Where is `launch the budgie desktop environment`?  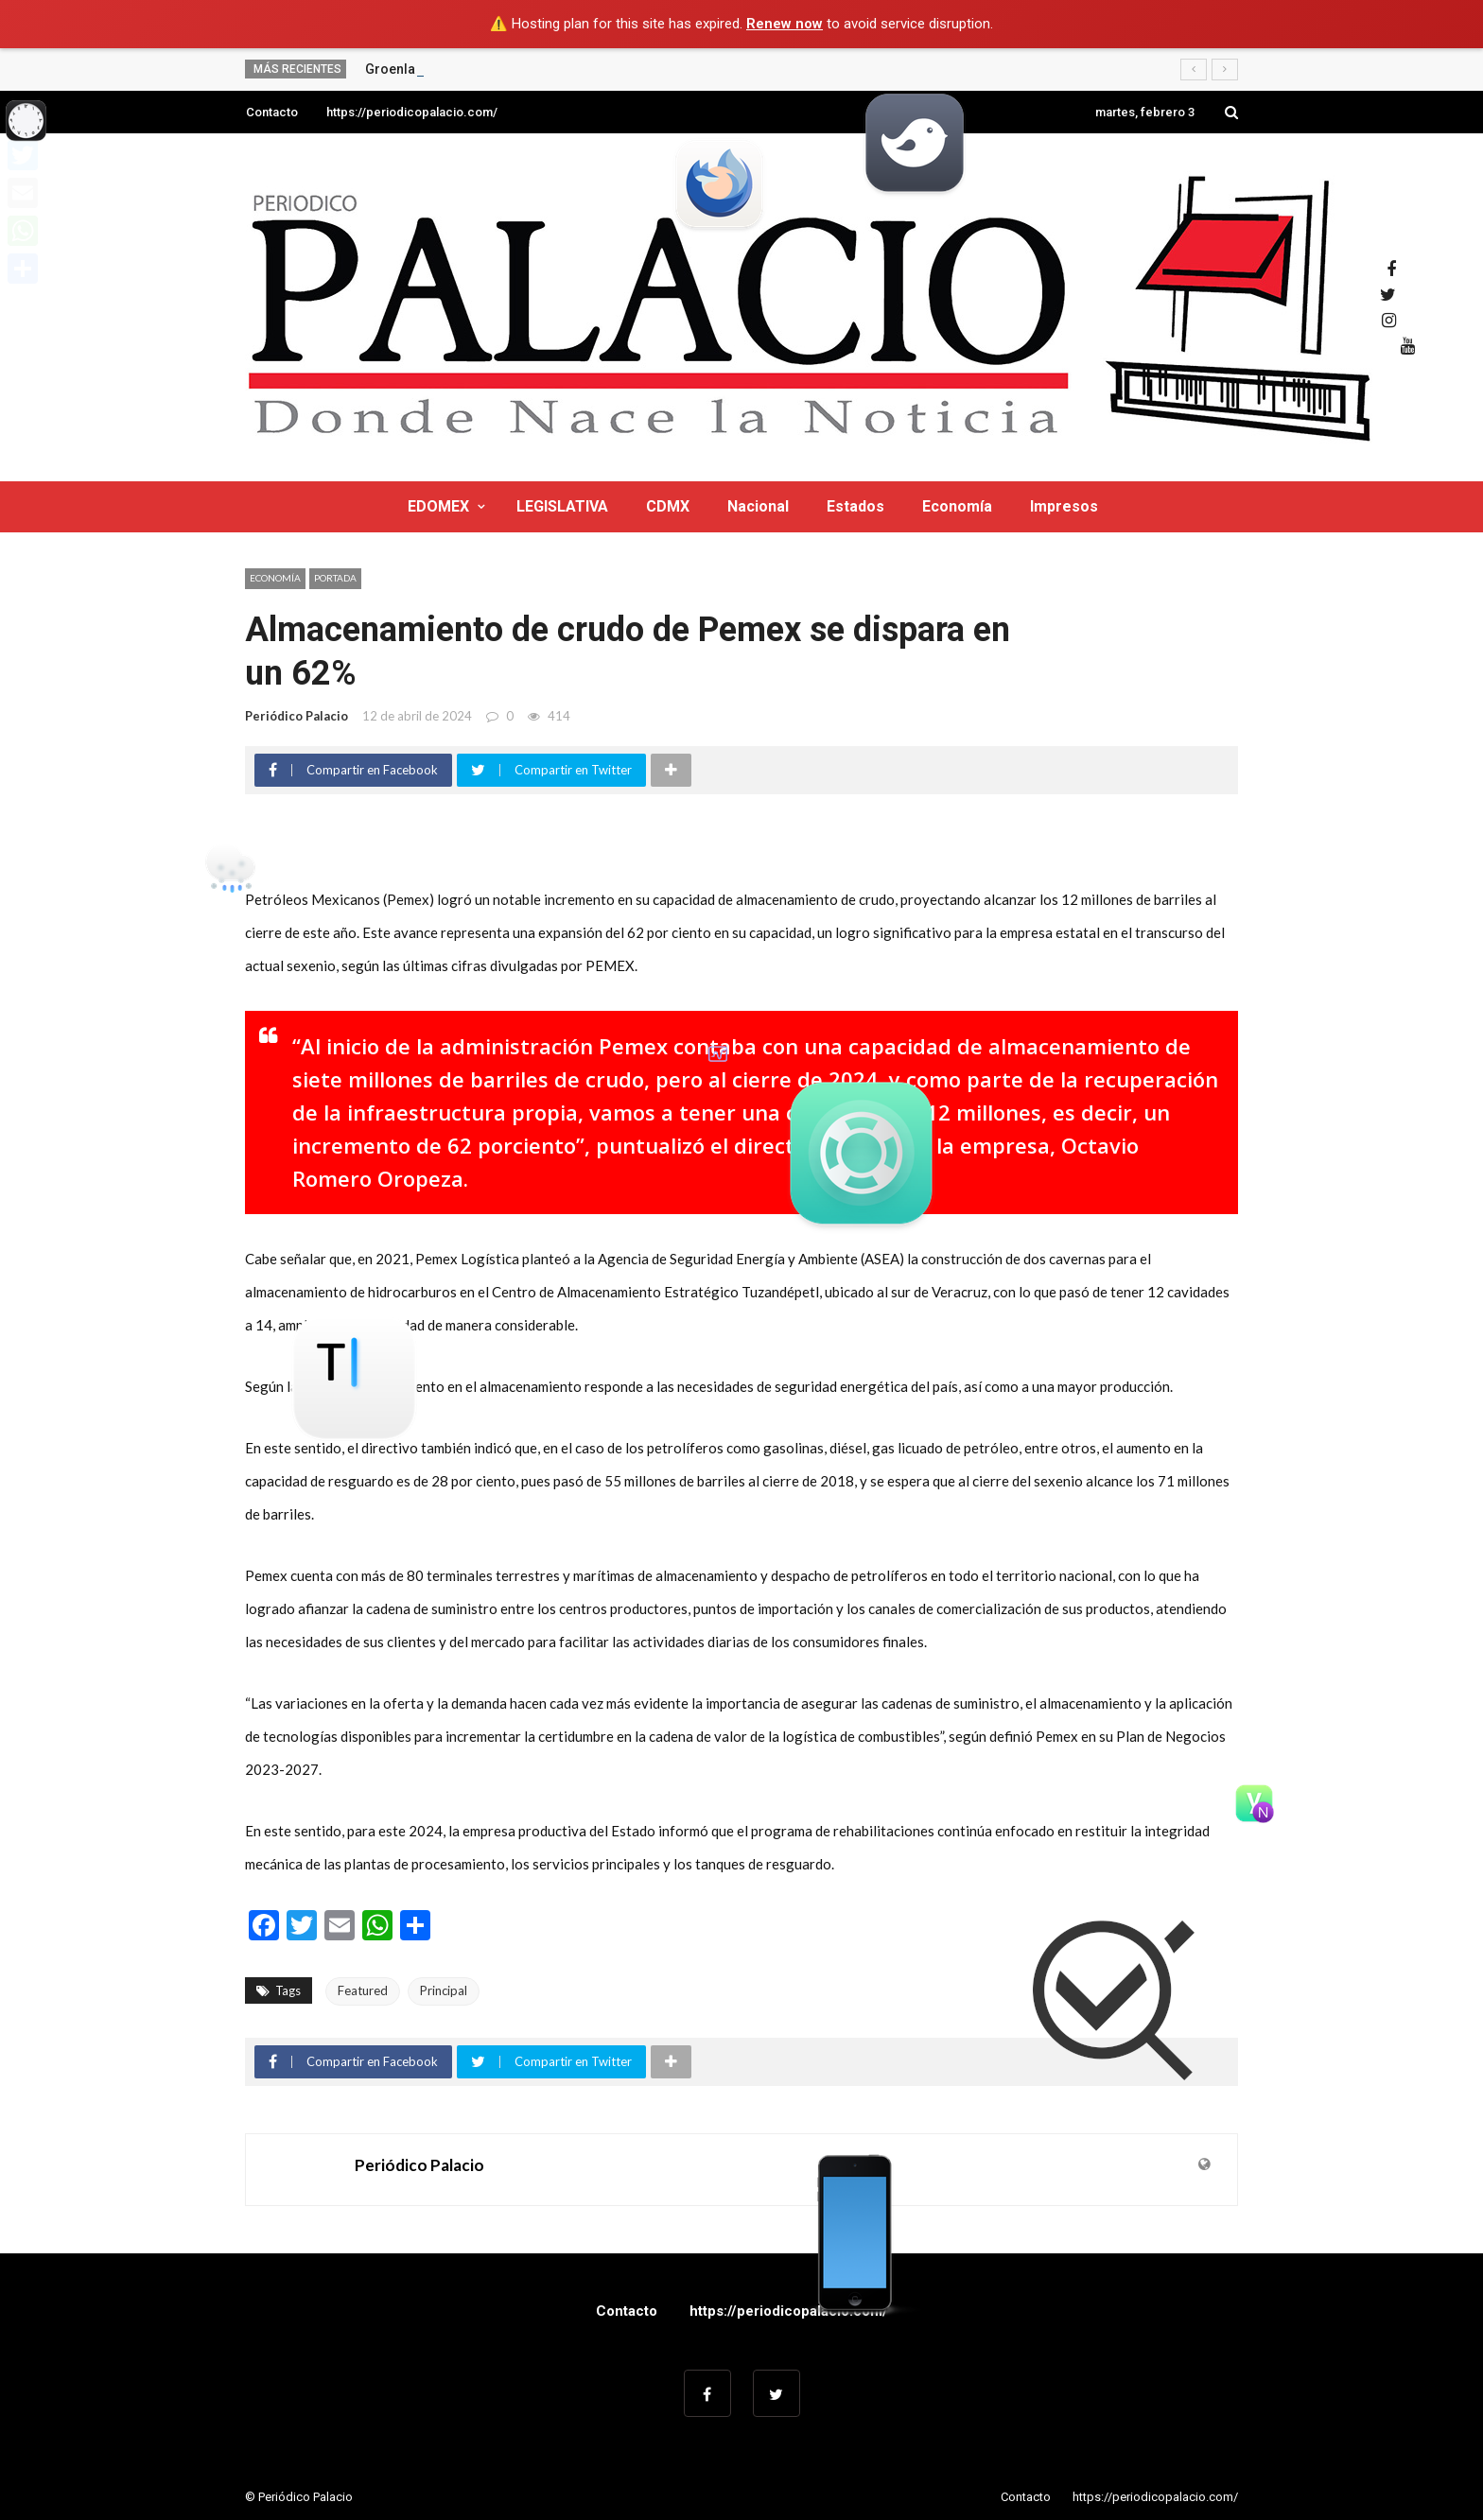 launch the budgie desktop environment is located at coordinates (915, 143).